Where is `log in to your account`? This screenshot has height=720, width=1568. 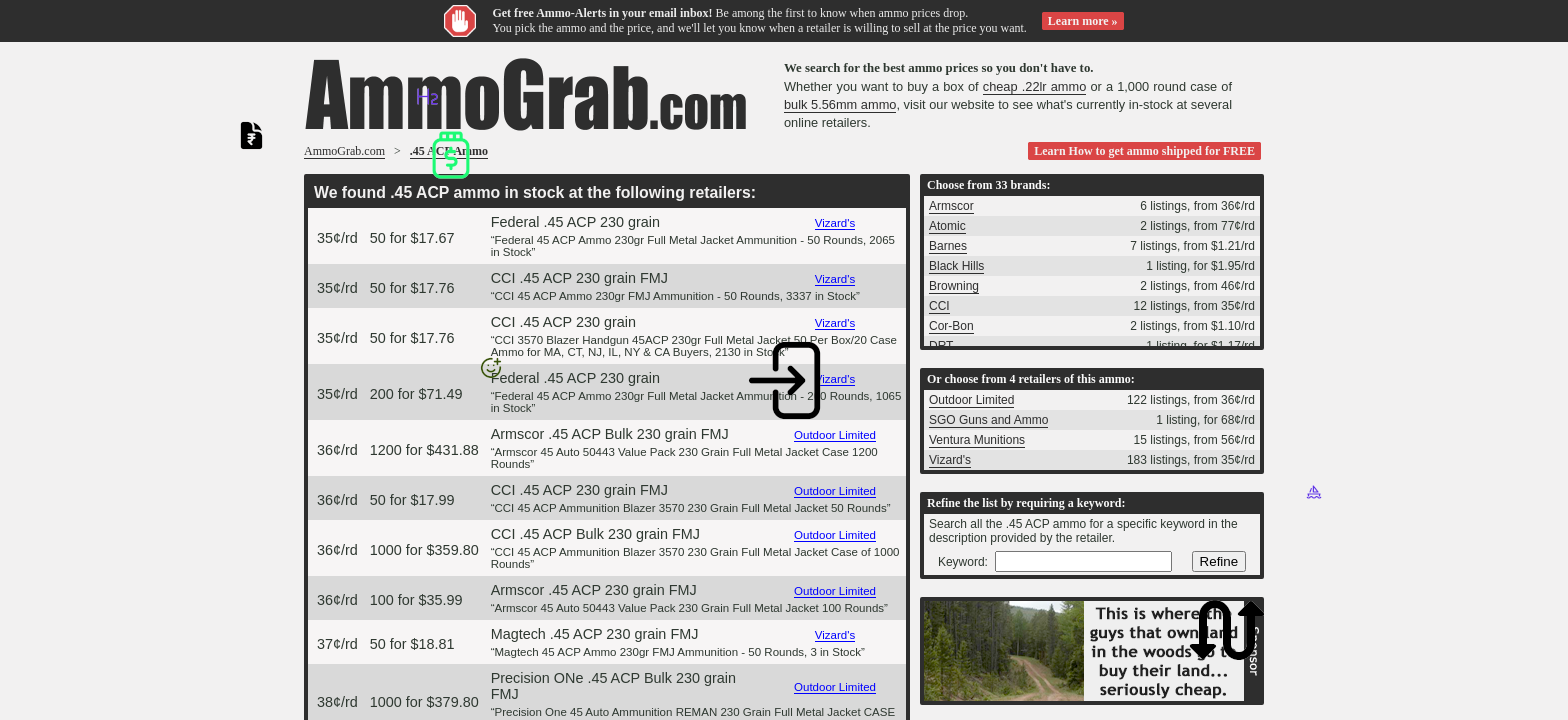
log in to your account is located at coordinates (790, 380).